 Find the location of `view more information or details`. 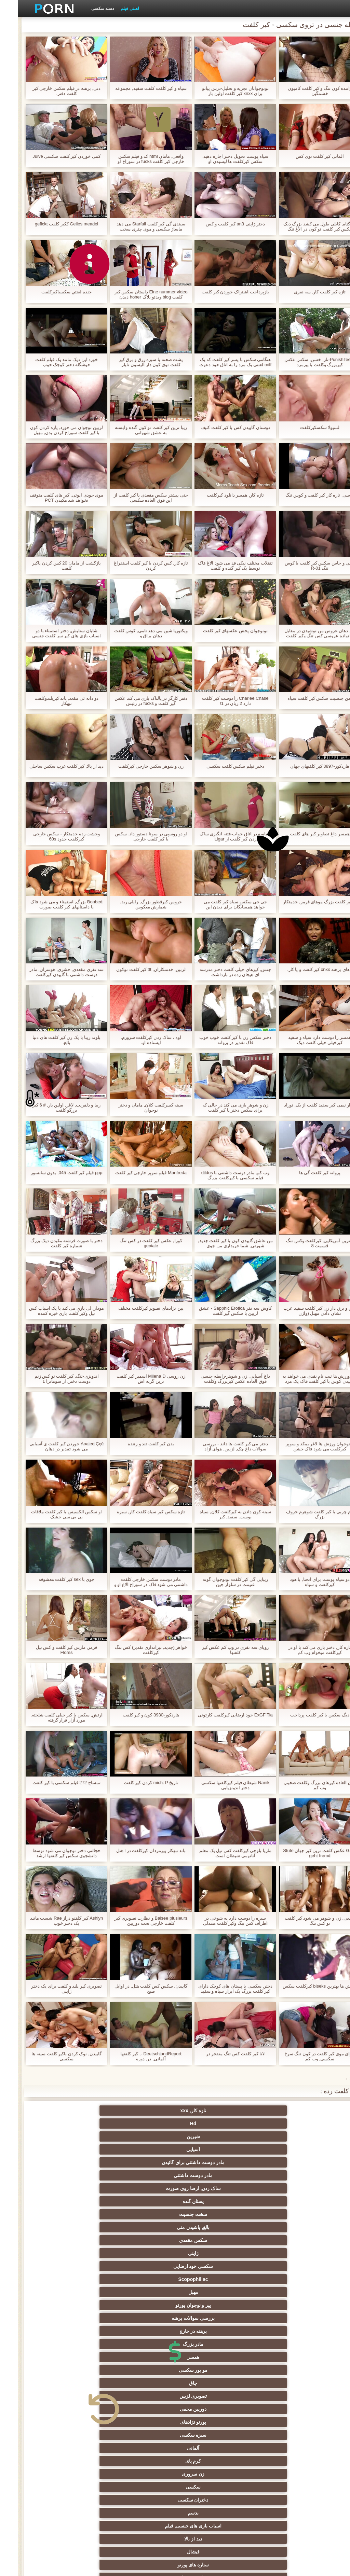

view more information or details is located at coordinates (90, 264).